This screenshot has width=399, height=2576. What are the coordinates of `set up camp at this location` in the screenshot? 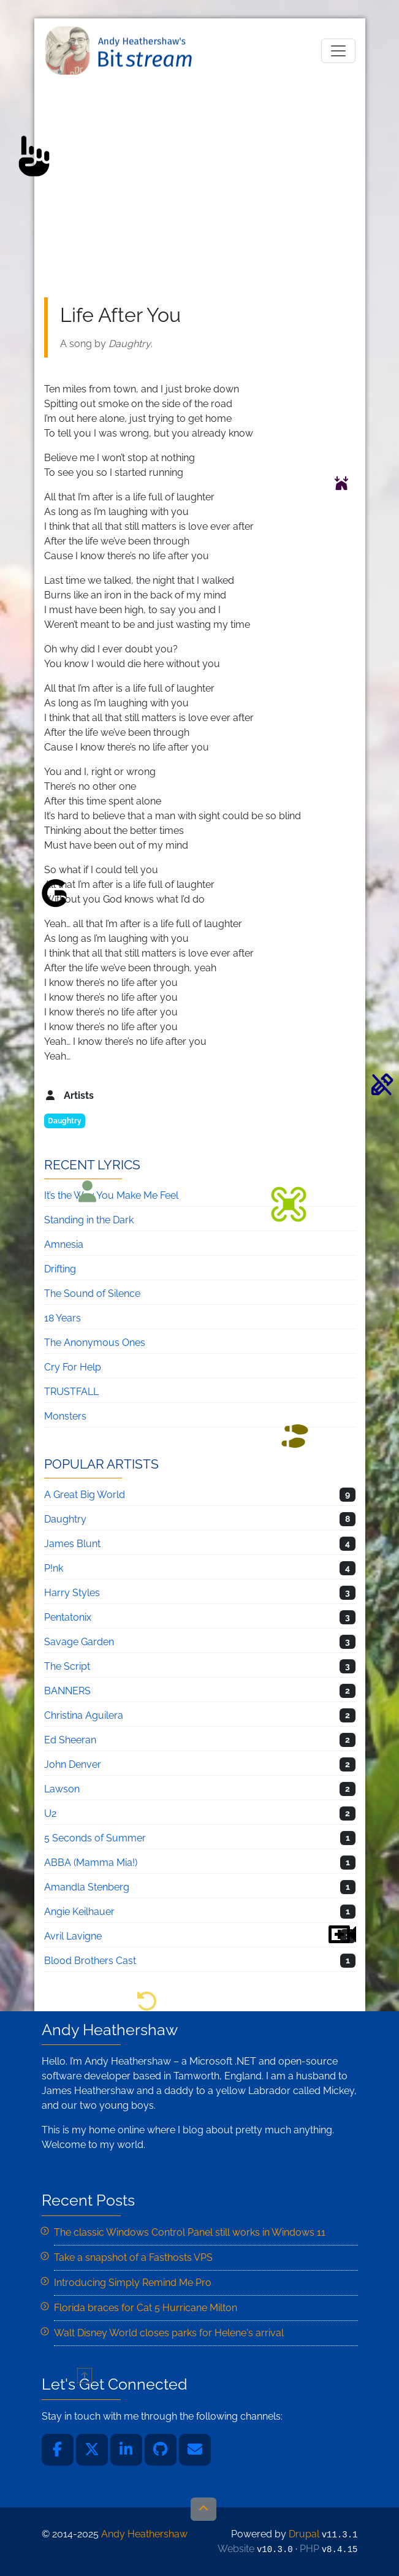 It's located at (341, 483).